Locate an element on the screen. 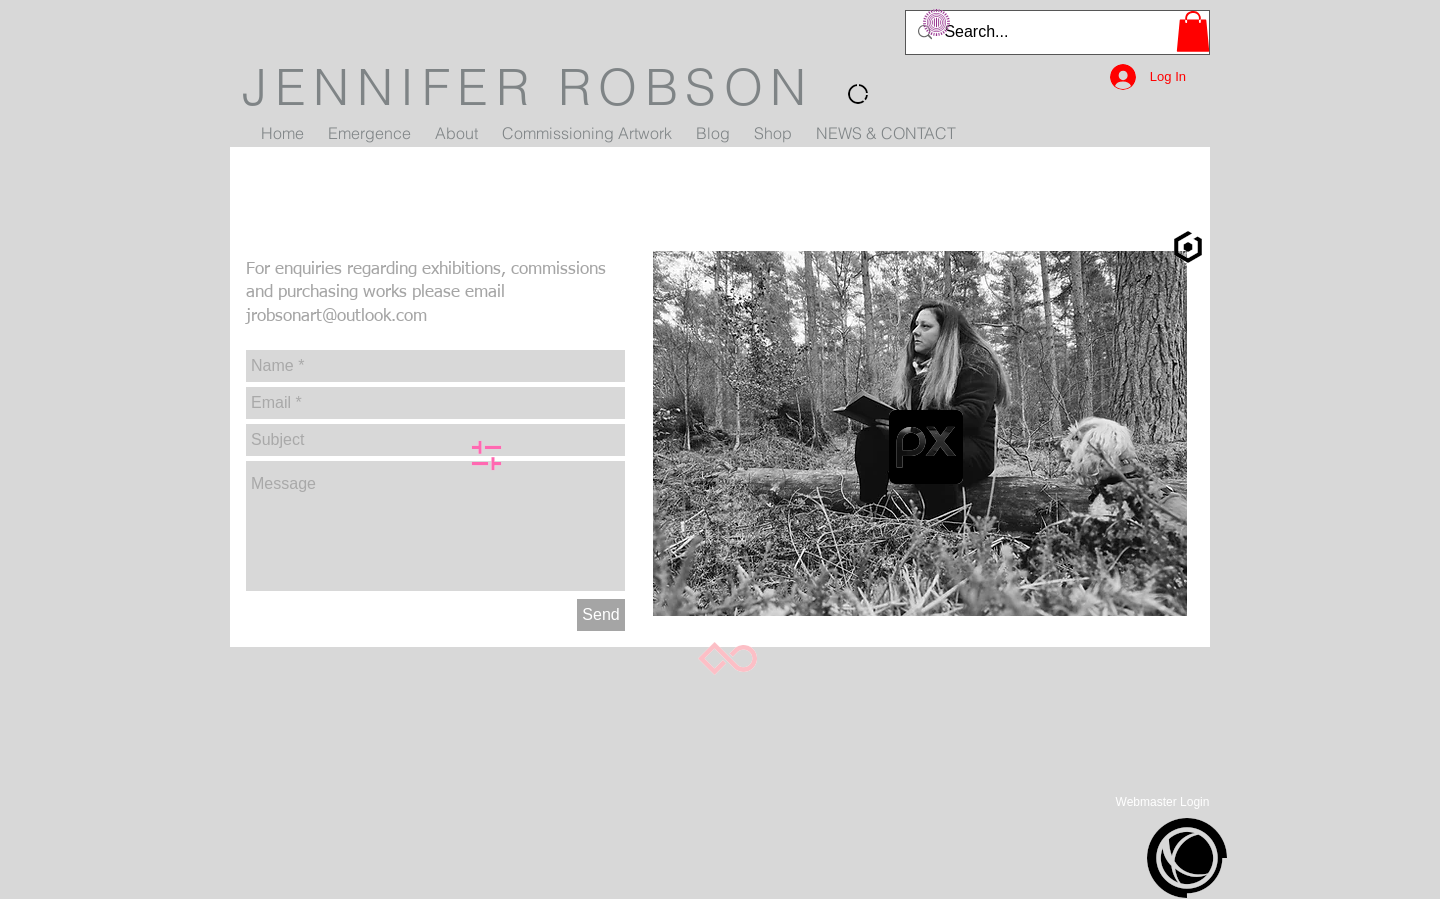 Image resolution: width=1440 pixels, height=899 pixels. view data breakdown by category is located at coordinates (858, 94).